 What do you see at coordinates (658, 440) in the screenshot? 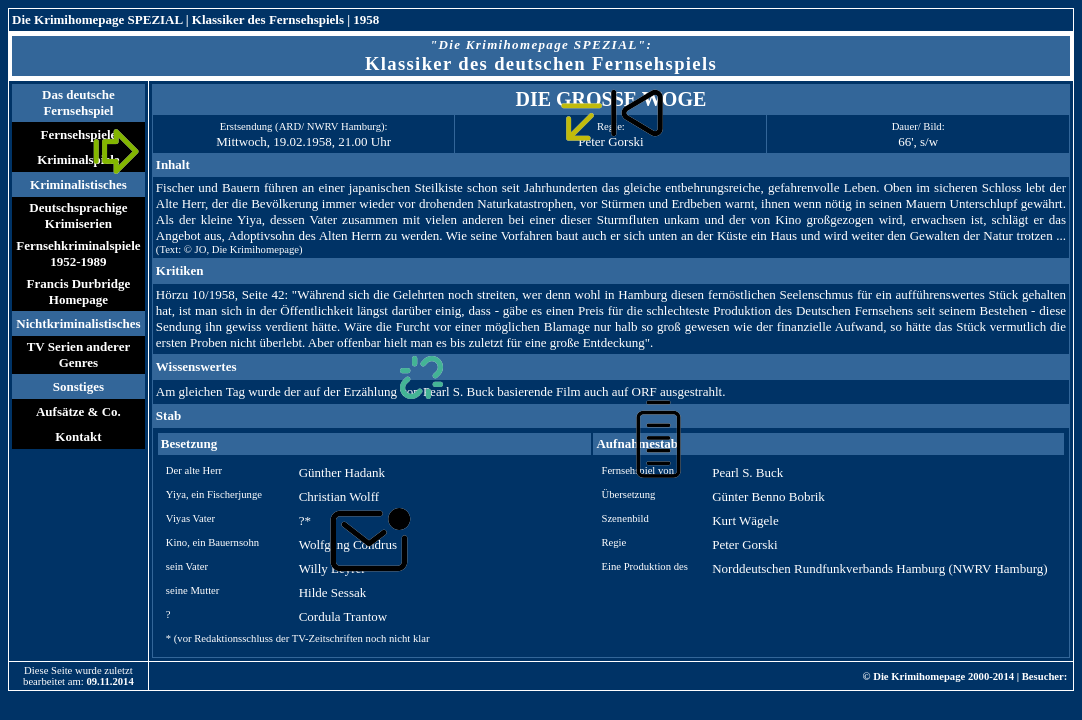
I see `indicates full battery charge` at bounding box center [658, 440].